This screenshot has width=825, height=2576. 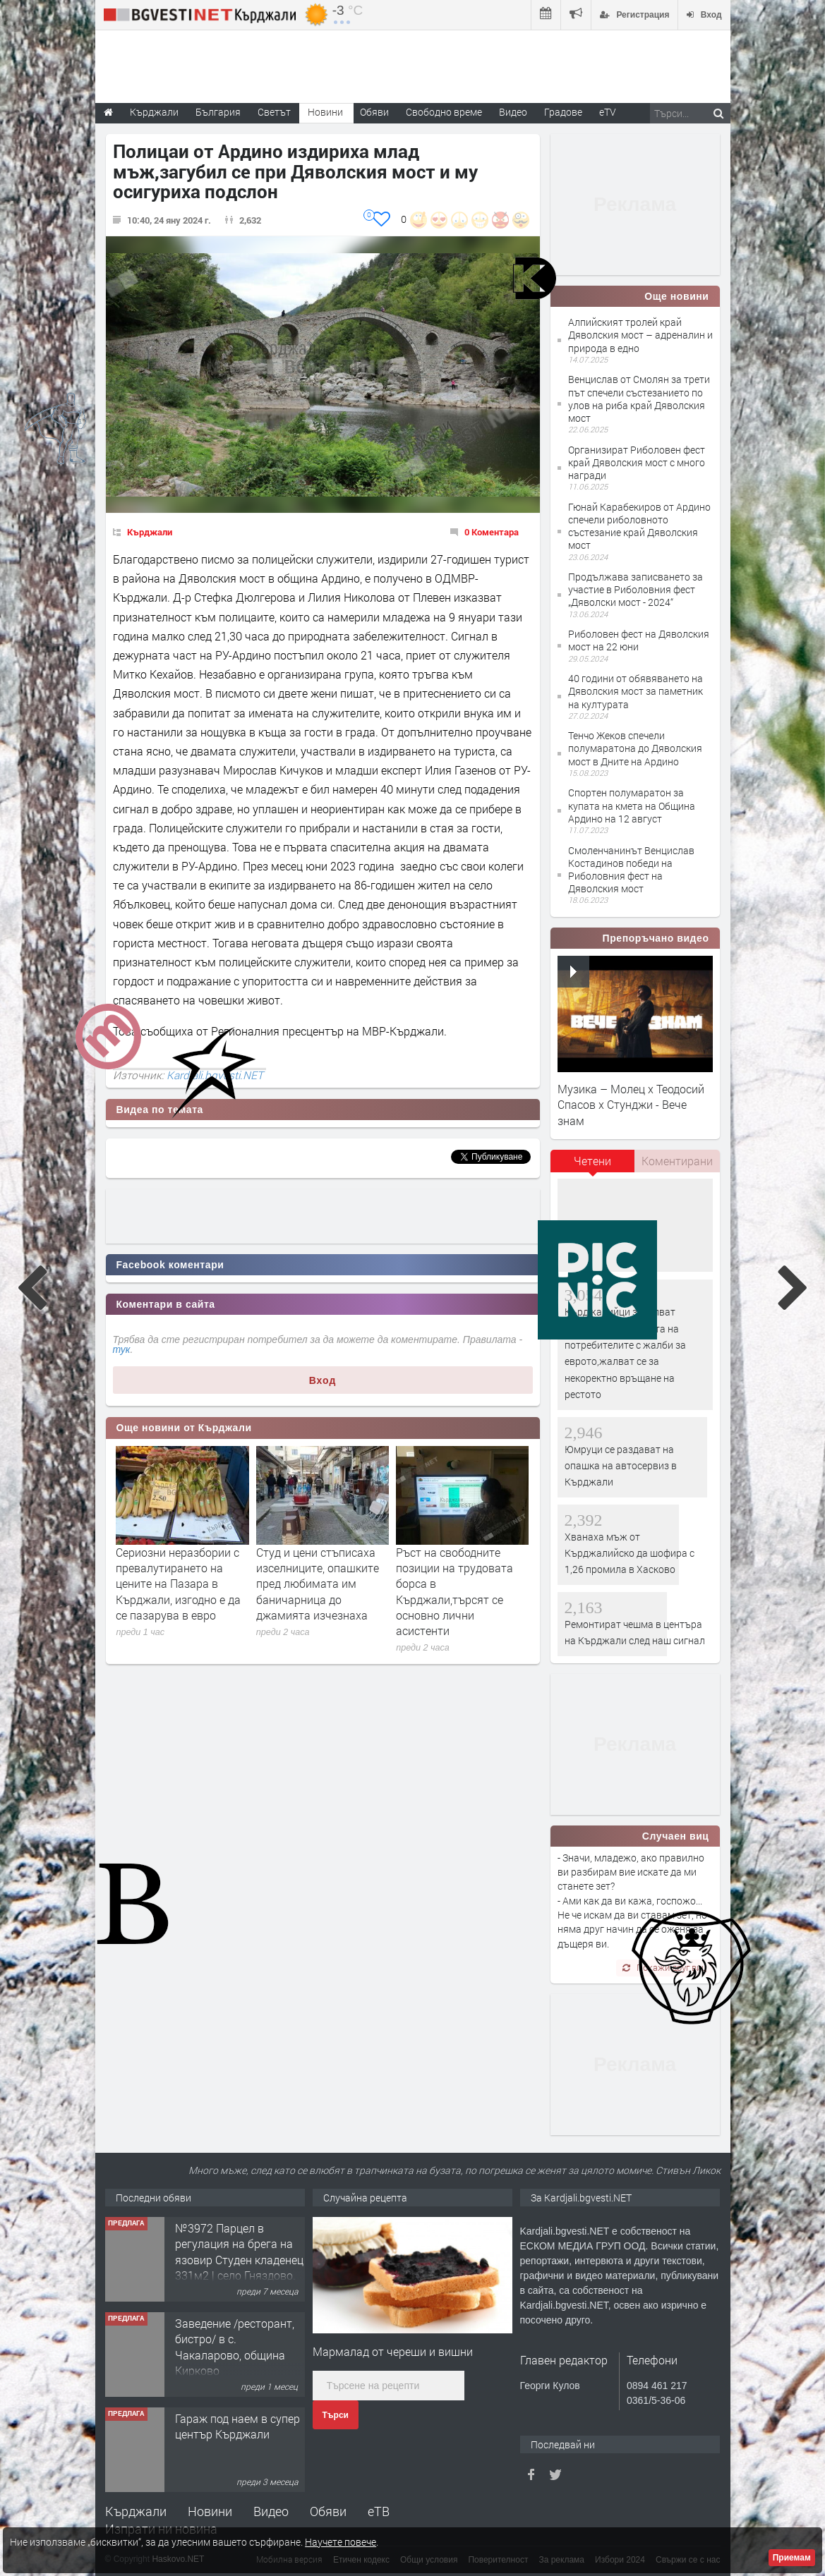 I want to click on air transat airline branding logo, so click(x=213, y=1073).